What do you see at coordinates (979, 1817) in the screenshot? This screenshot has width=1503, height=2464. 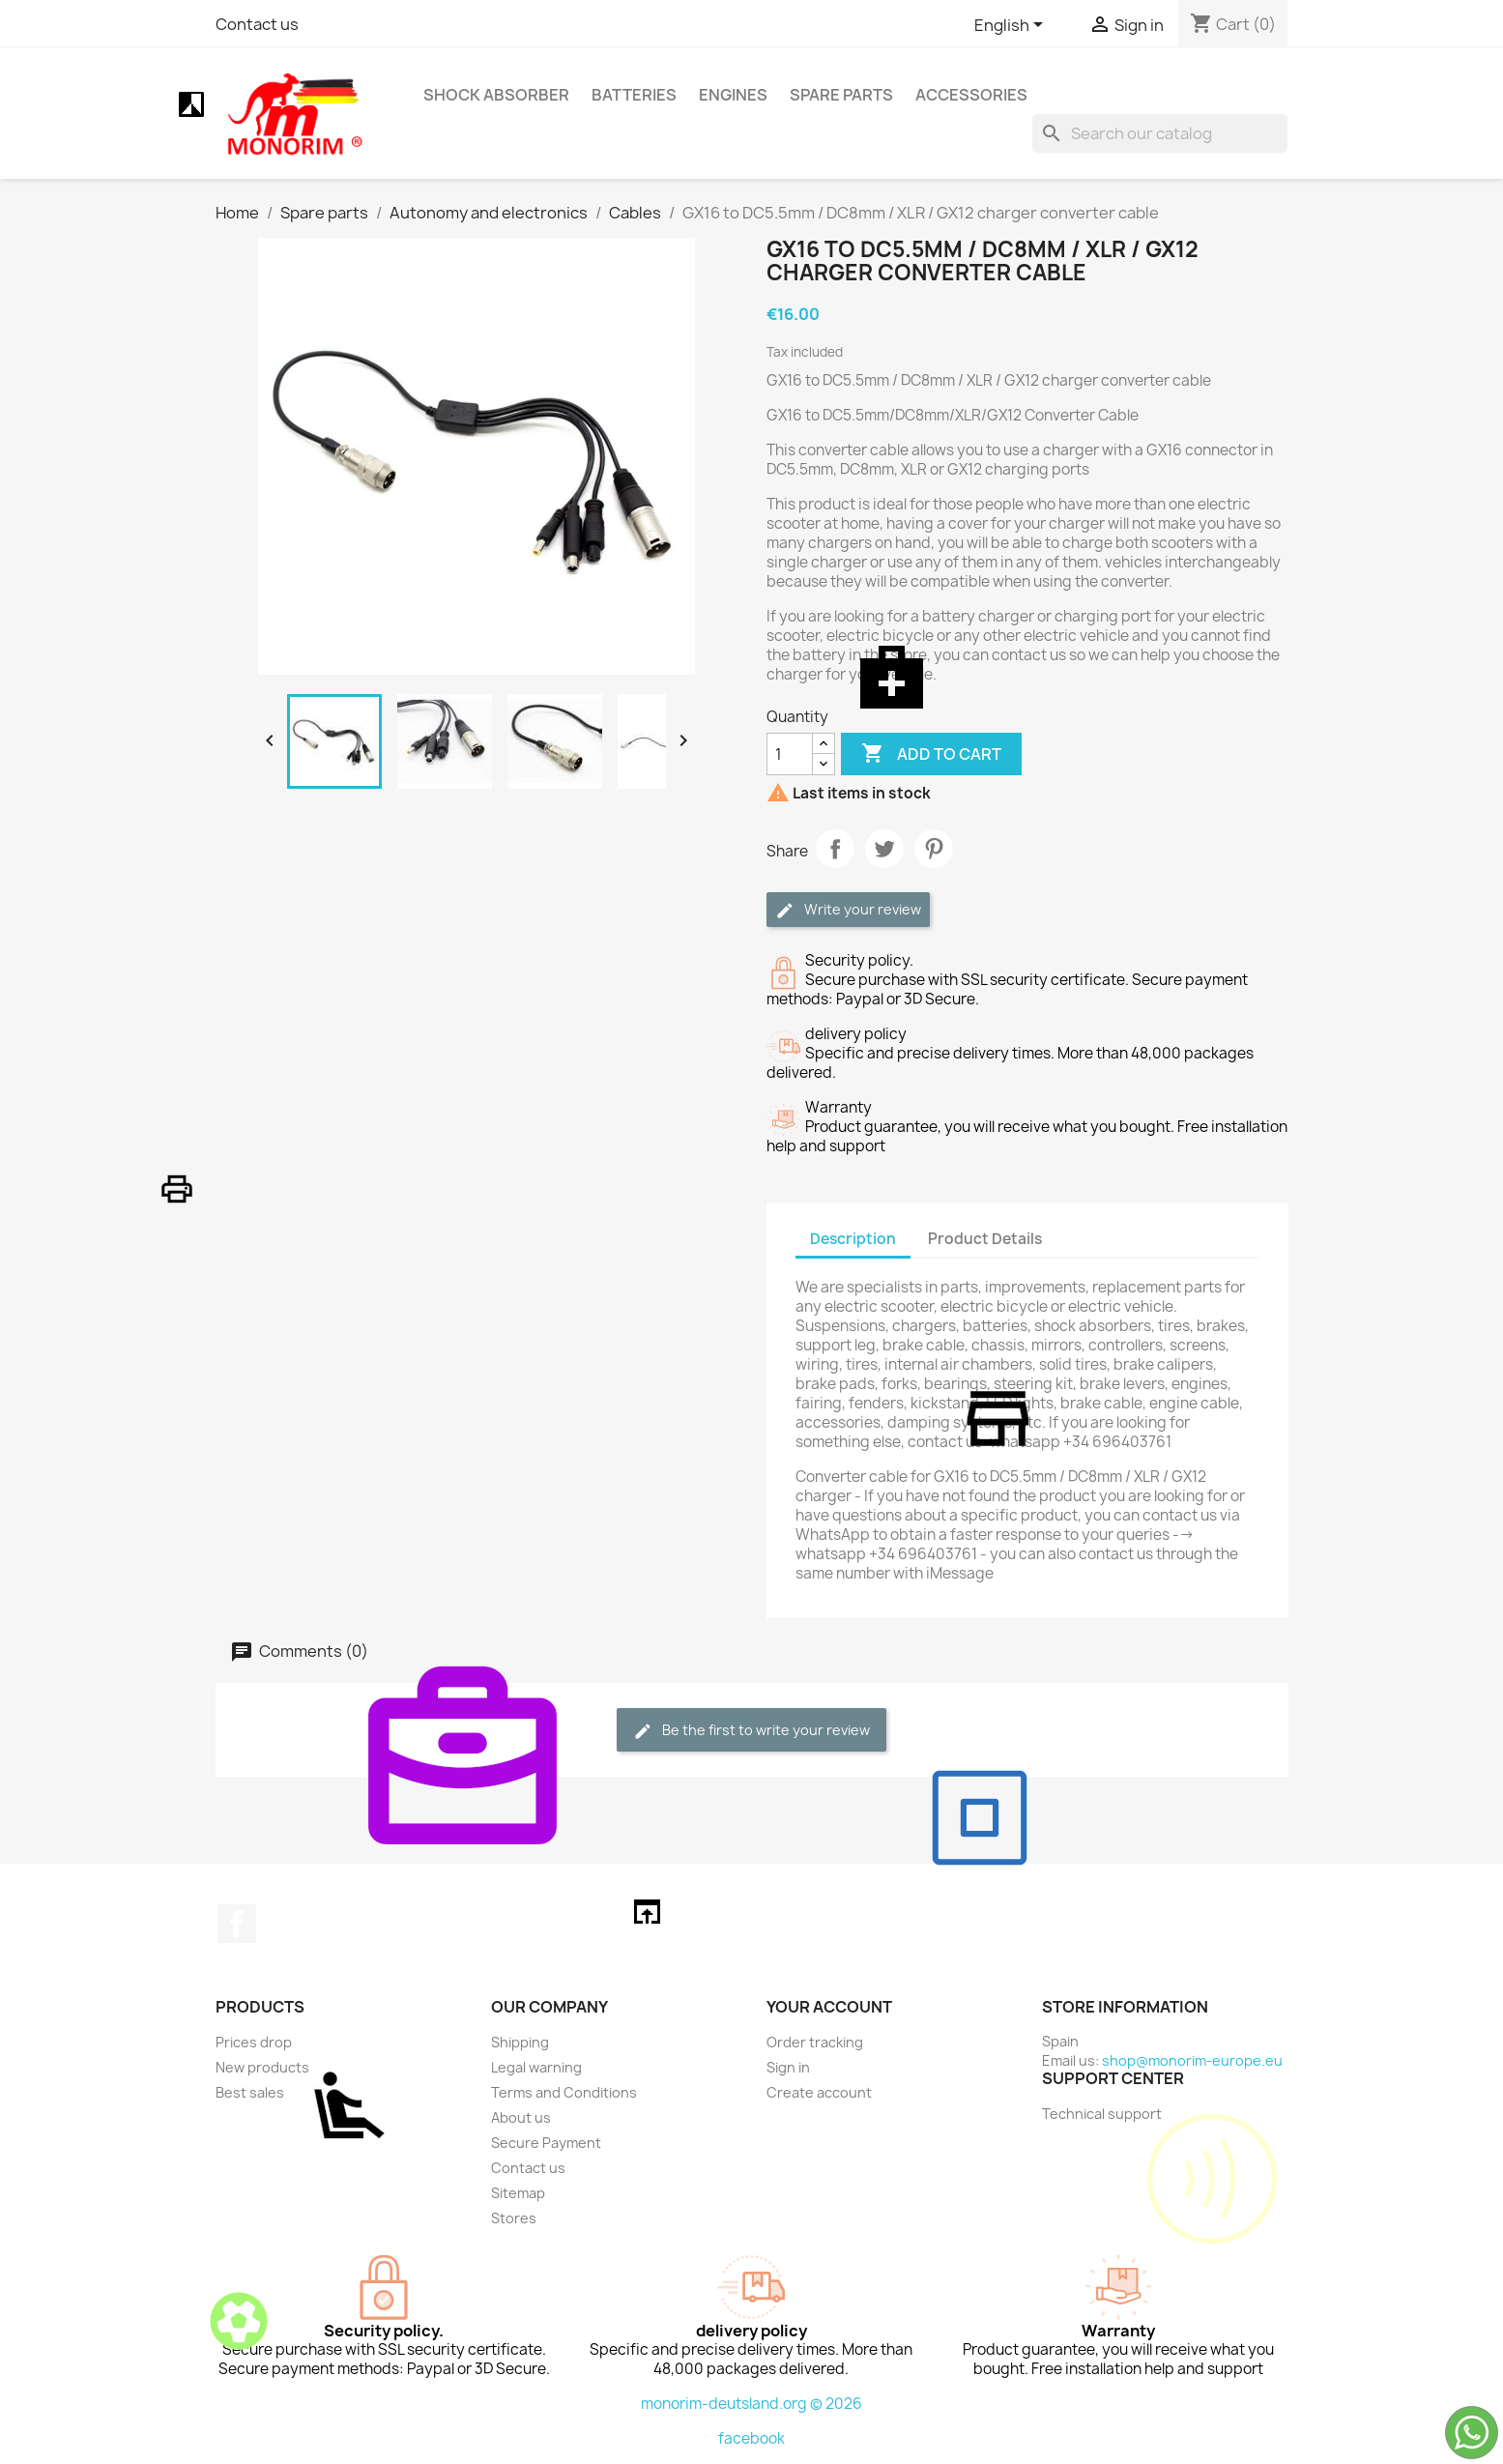 I see `square payment services logo` at bounding box center [979, 1817].